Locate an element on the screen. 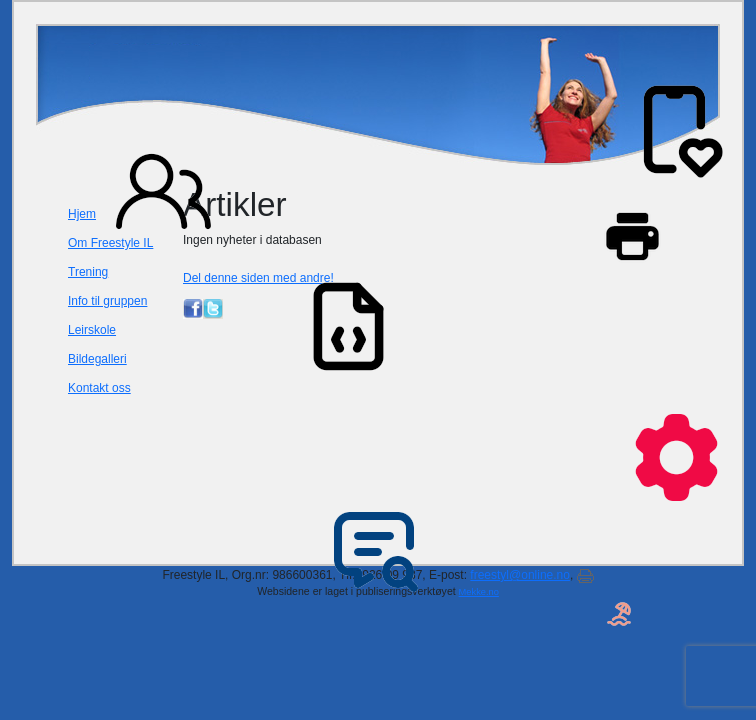  view team members or collaborators is located at coordinates (163, 191).